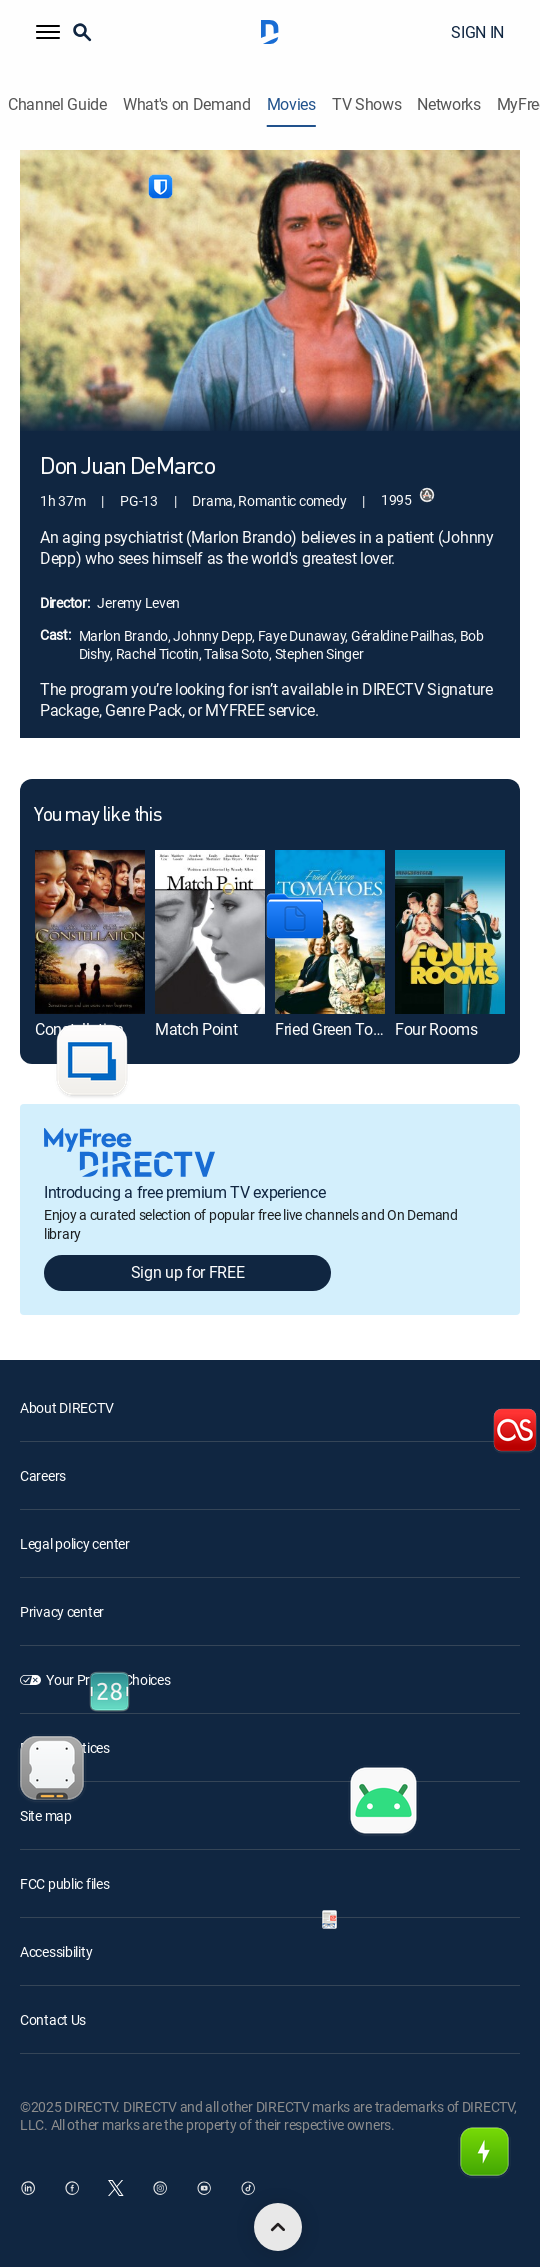 Image resolution: width=540 pixels, height=2267 pixels. What do you see at coordinates (484, 2152) in the screenshot?
I see `access power management settings` at bounding box center [484, 2152].